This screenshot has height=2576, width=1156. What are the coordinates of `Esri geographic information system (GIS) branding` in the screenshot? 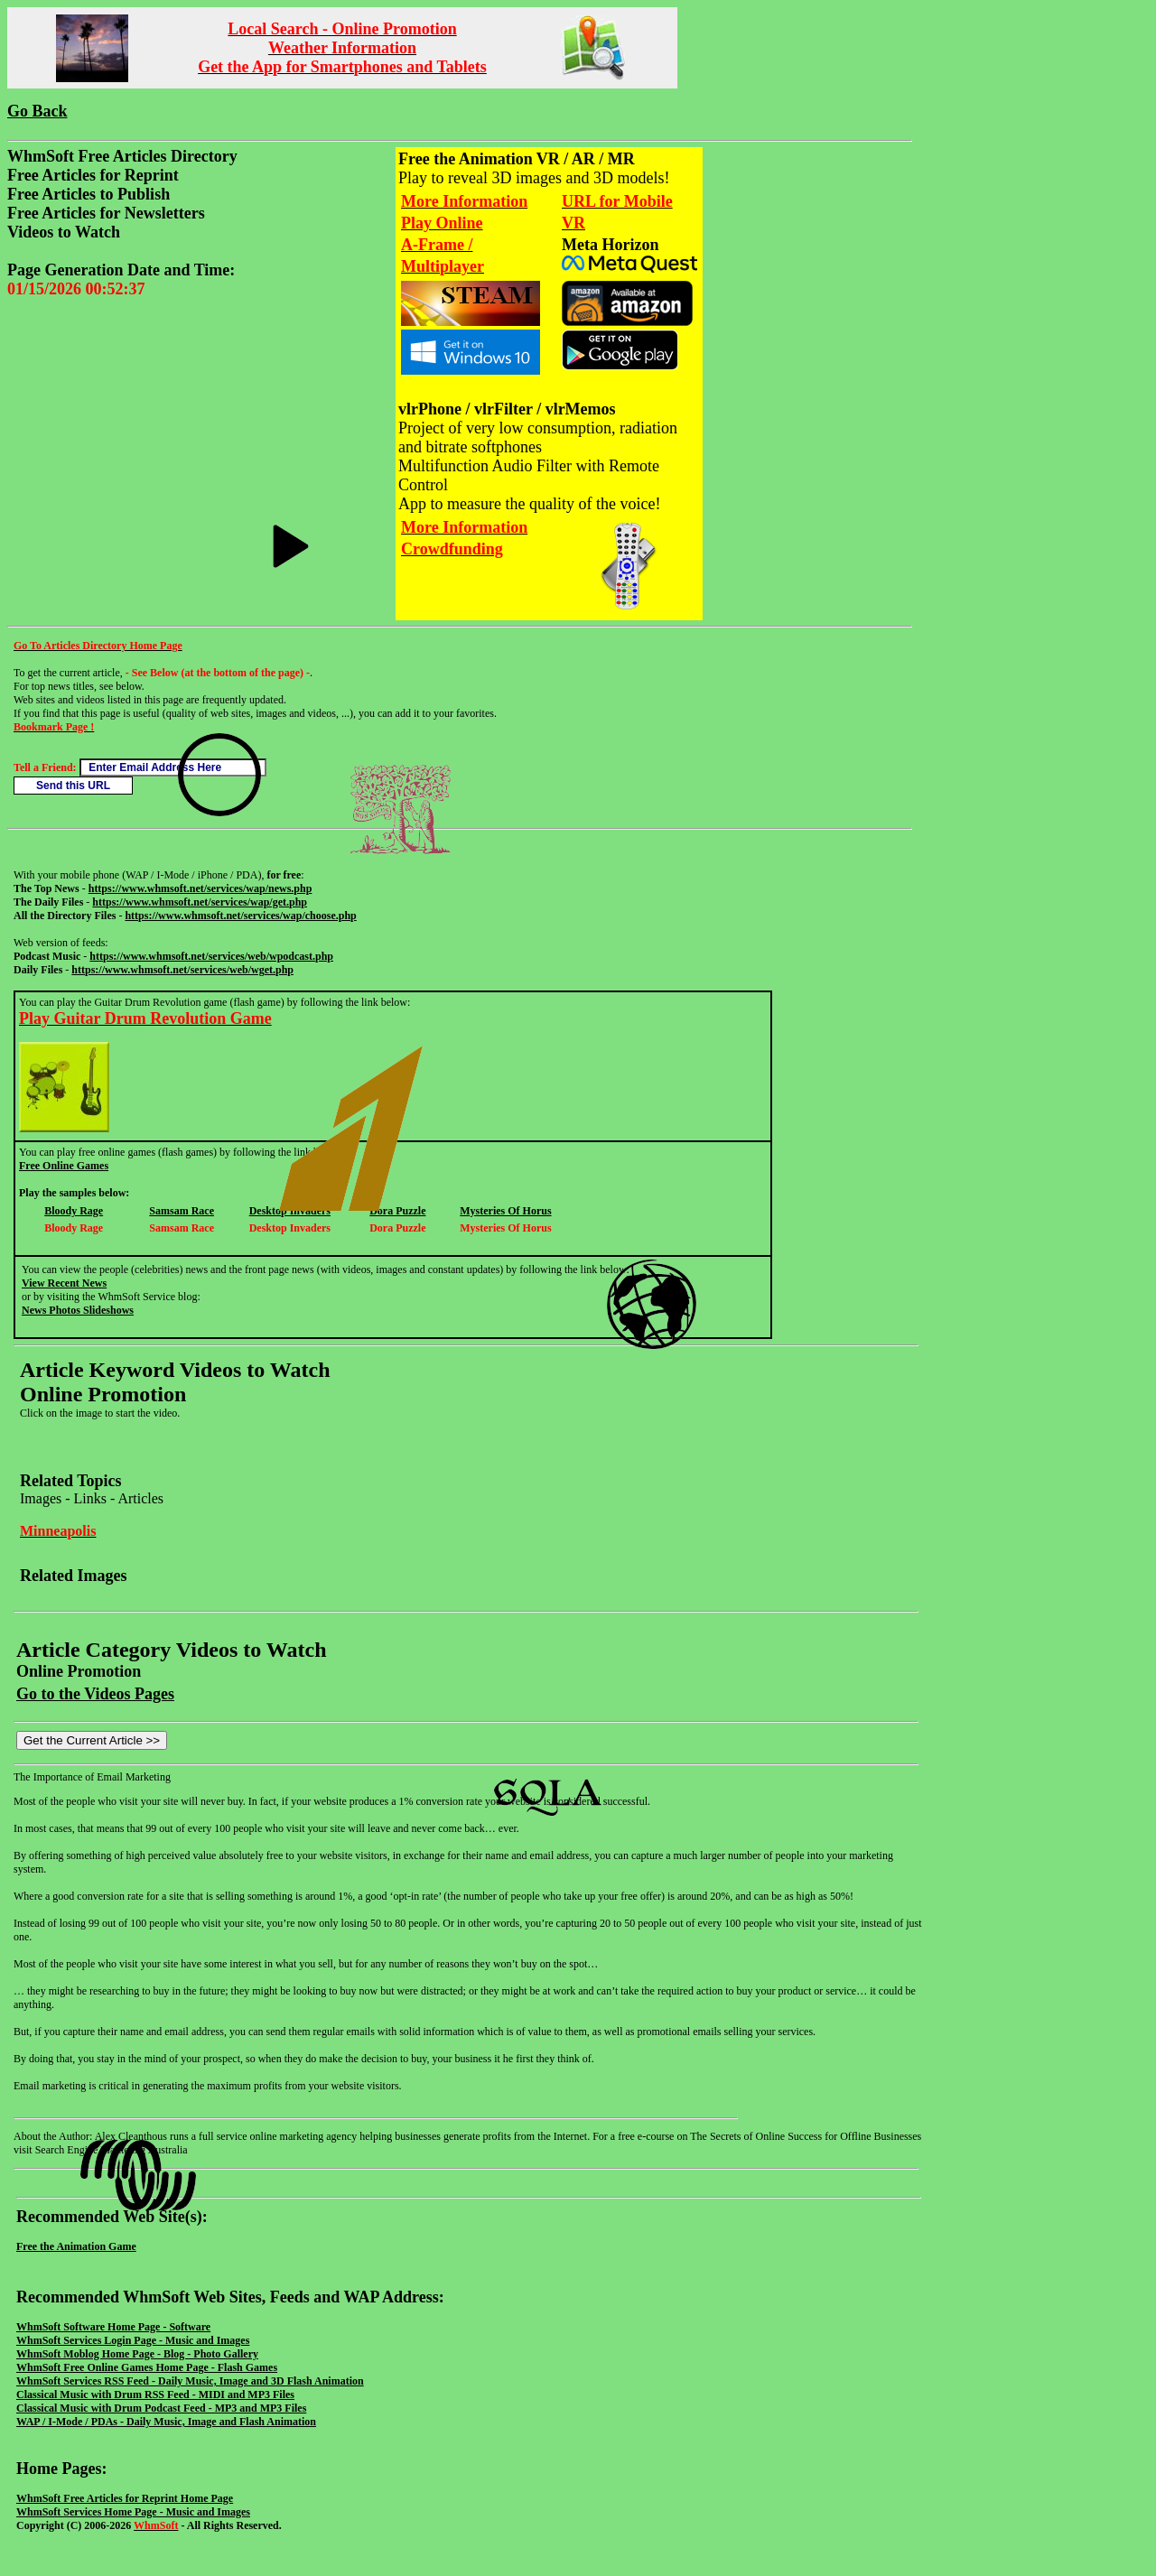 It's located at (651, 1304).